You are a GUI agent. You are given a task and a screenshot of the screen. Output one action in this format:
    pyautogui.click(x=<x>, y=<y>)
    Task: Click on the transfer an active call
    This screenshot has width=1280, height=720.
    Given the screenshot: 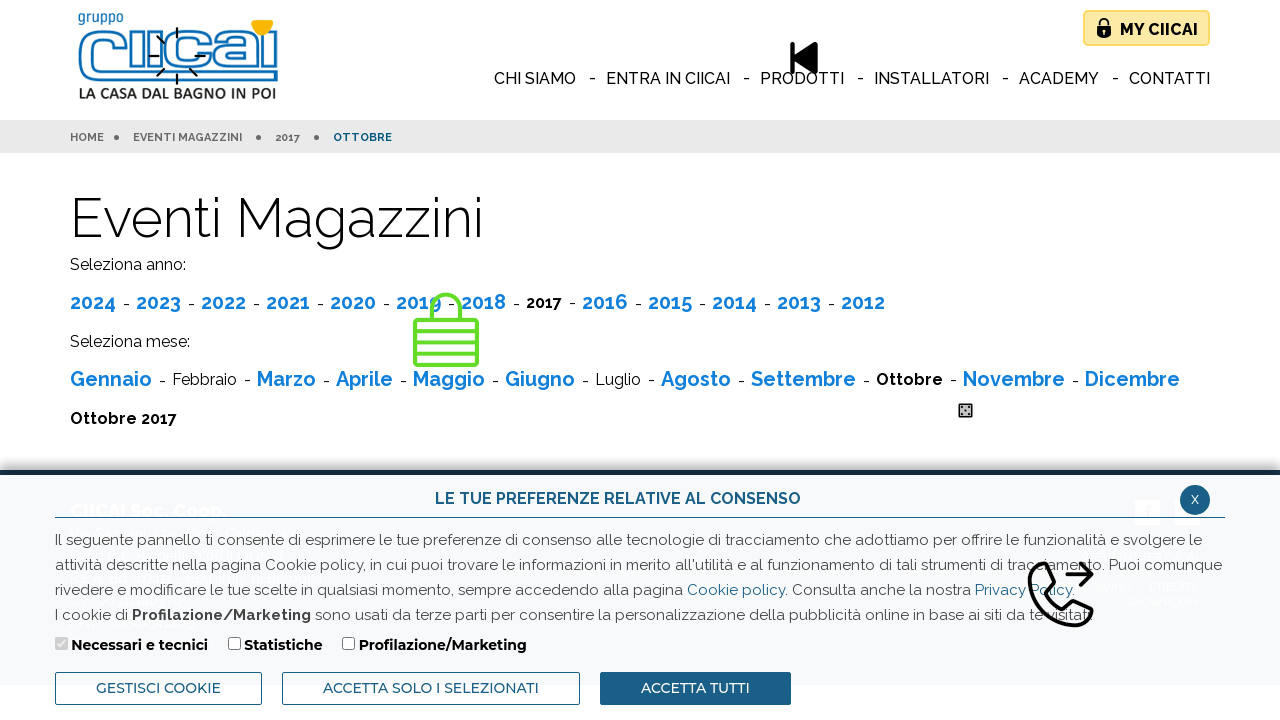 What is the action you would take?
    pyautogui.click(x=1062, y=593)
    